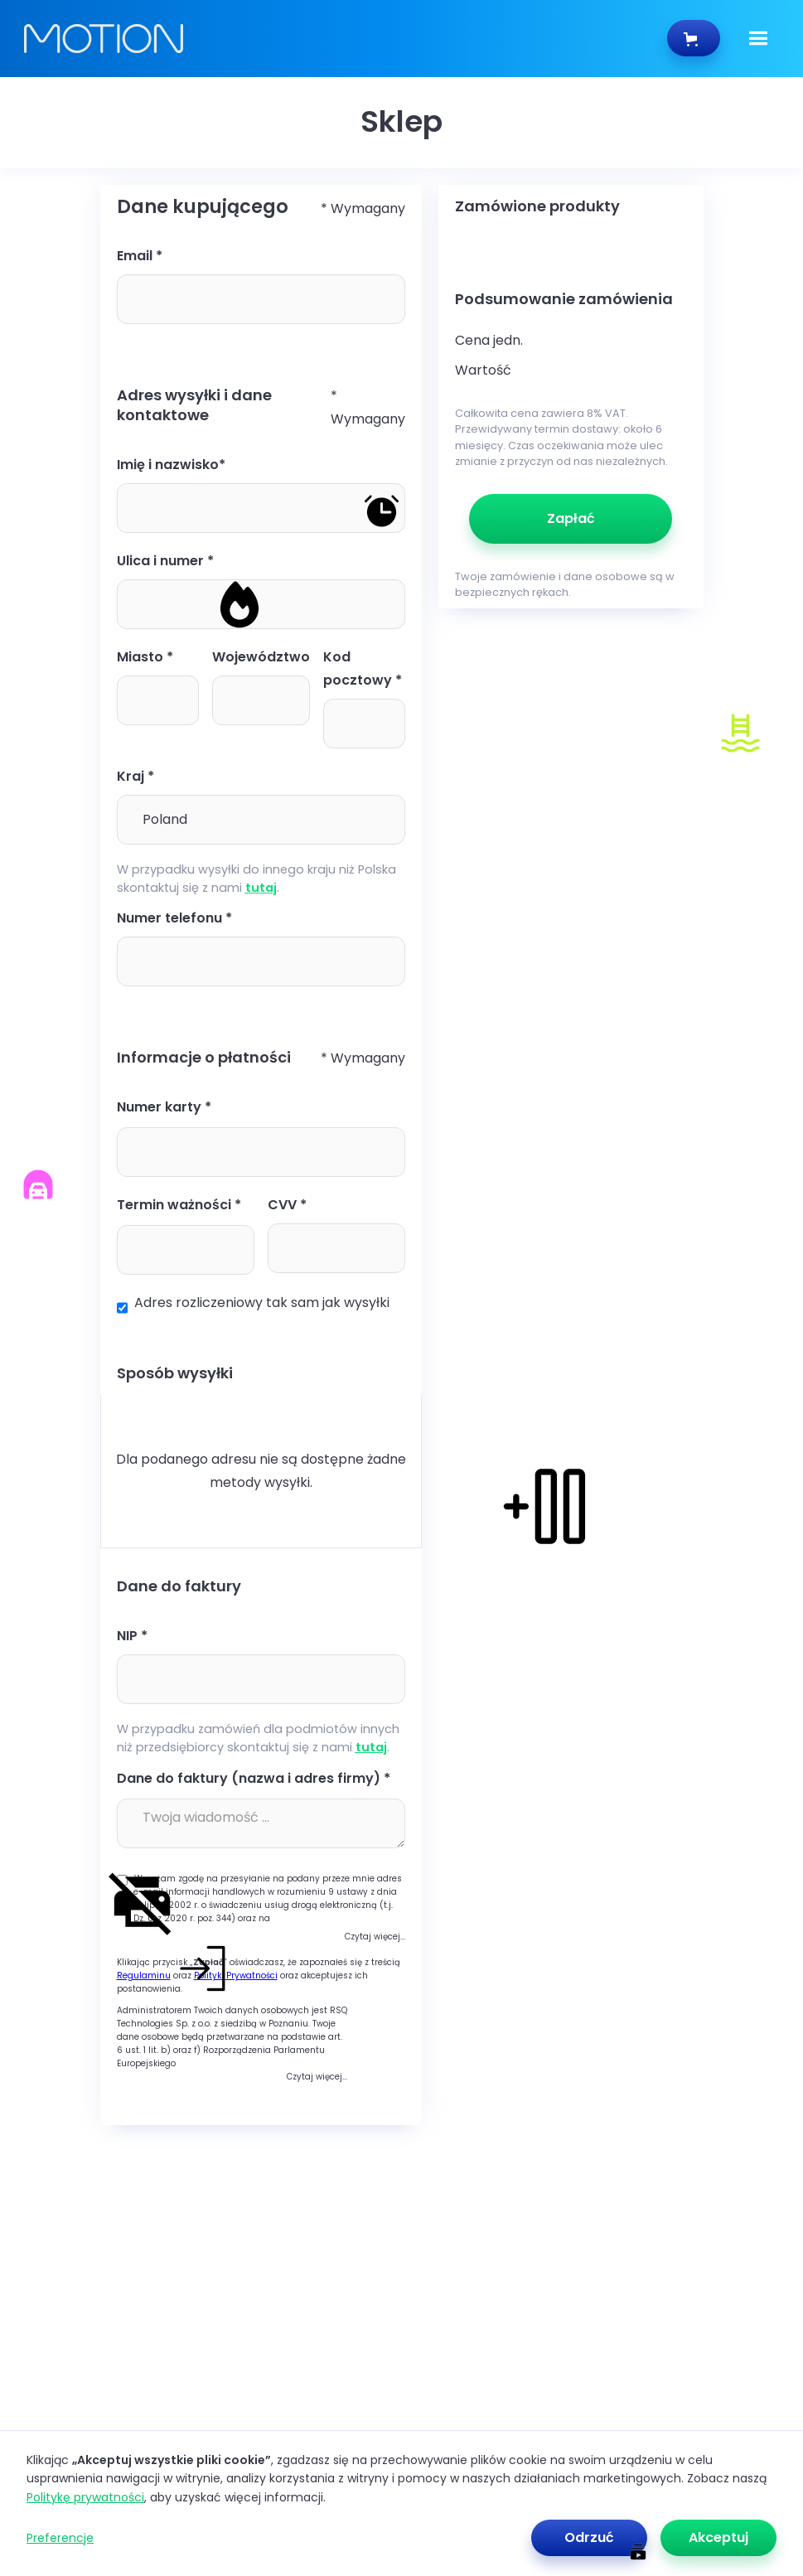 The width and height of the screenshot is (803, 2576). I want to click on view your subscriptions, so click(638, 2552).